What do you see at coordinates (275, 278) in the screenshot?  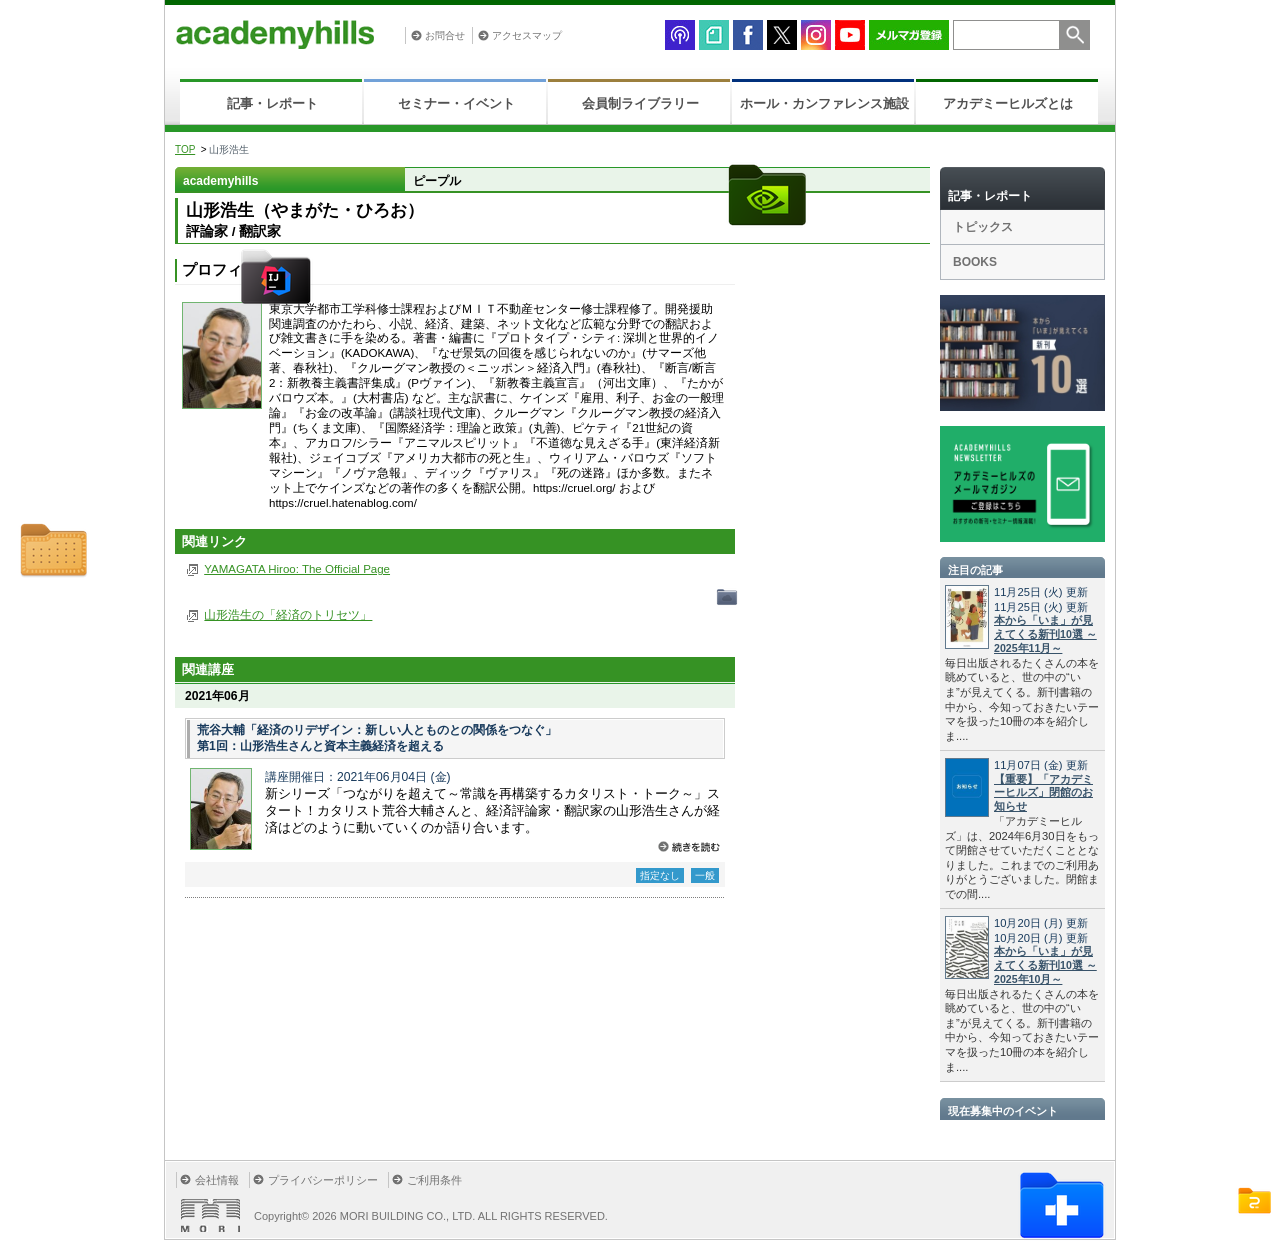 I see `open folder containing IntelliJ IDEA projects` at bounding box center [275, 278].